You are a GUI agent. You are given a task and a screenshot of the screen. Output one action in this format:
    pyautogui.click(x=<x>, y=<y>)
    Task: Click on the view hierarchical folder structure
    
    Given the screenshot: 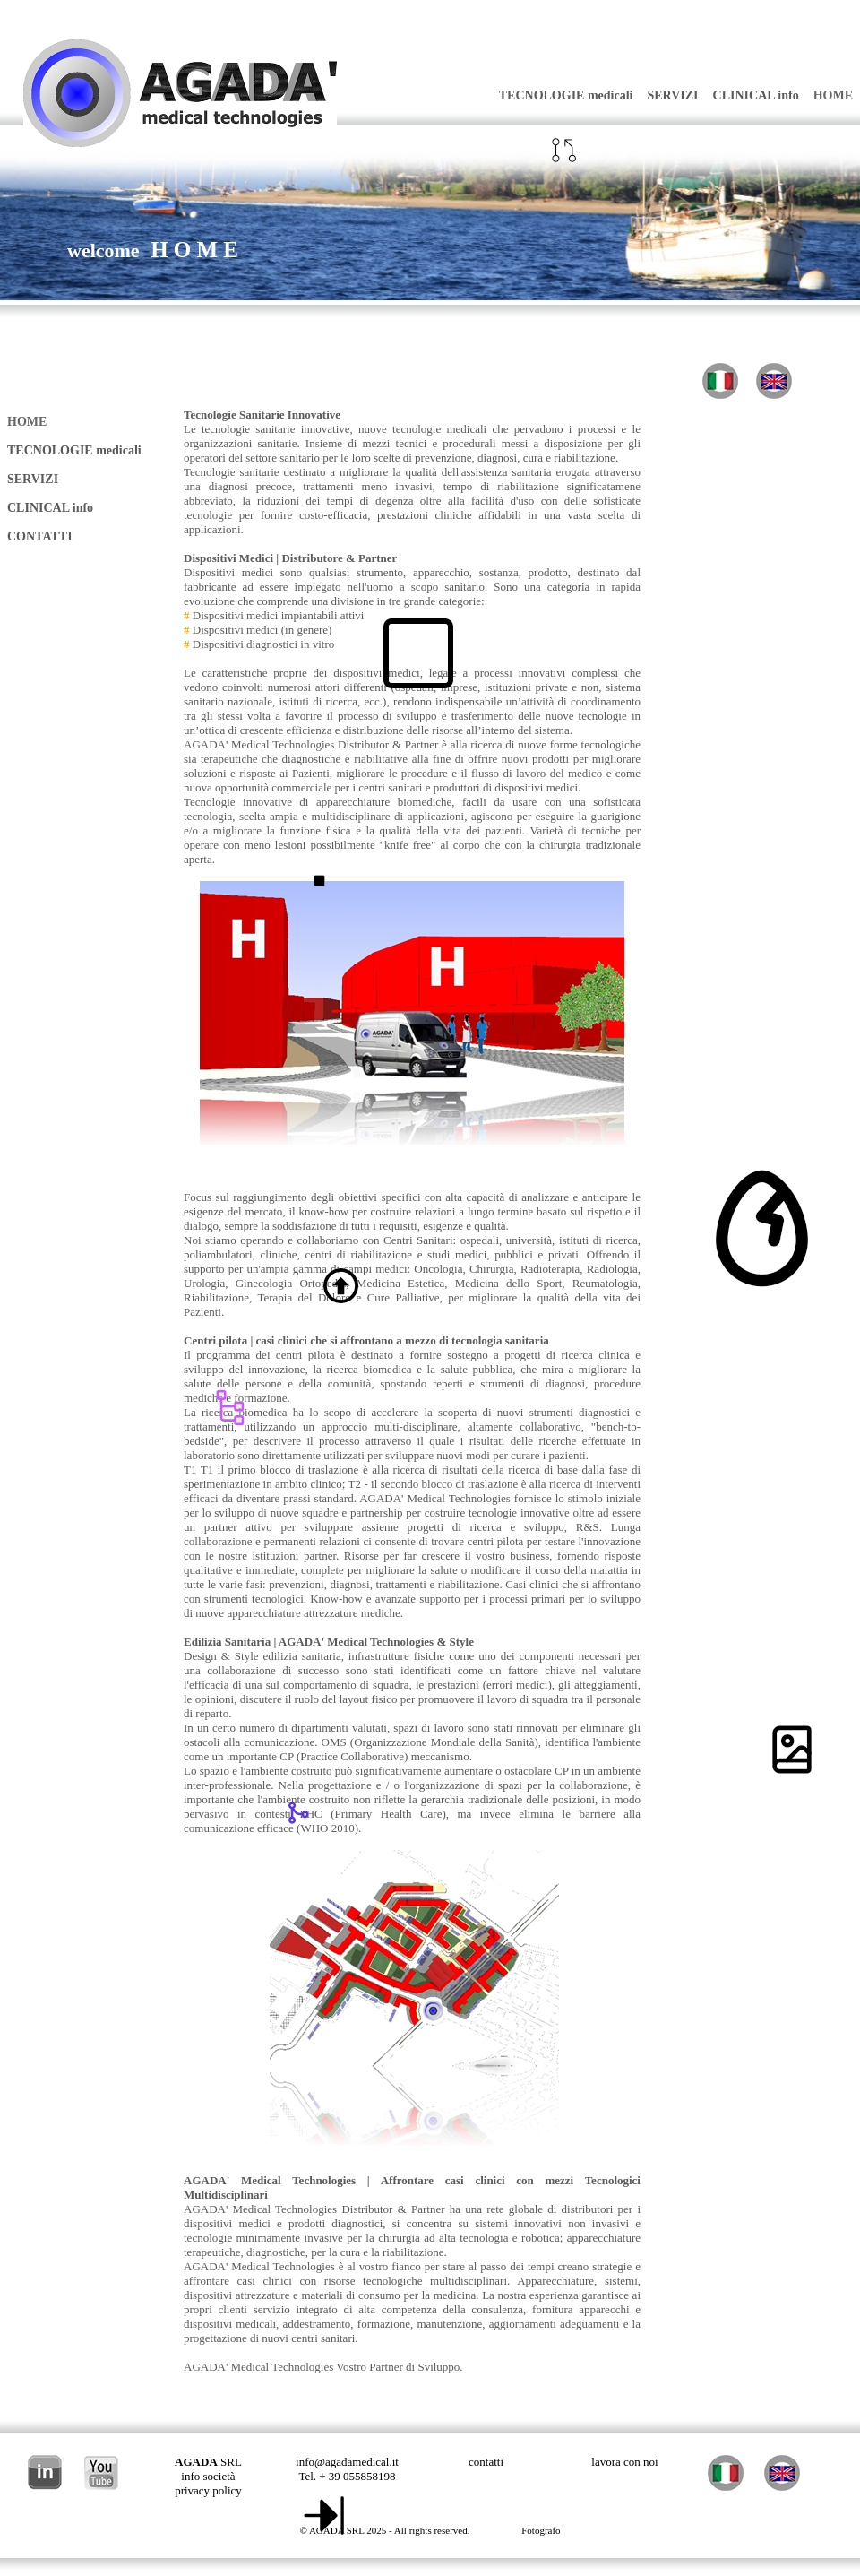 What is the action you would take?
    pyautogui.click(x=228, y=1407)
    